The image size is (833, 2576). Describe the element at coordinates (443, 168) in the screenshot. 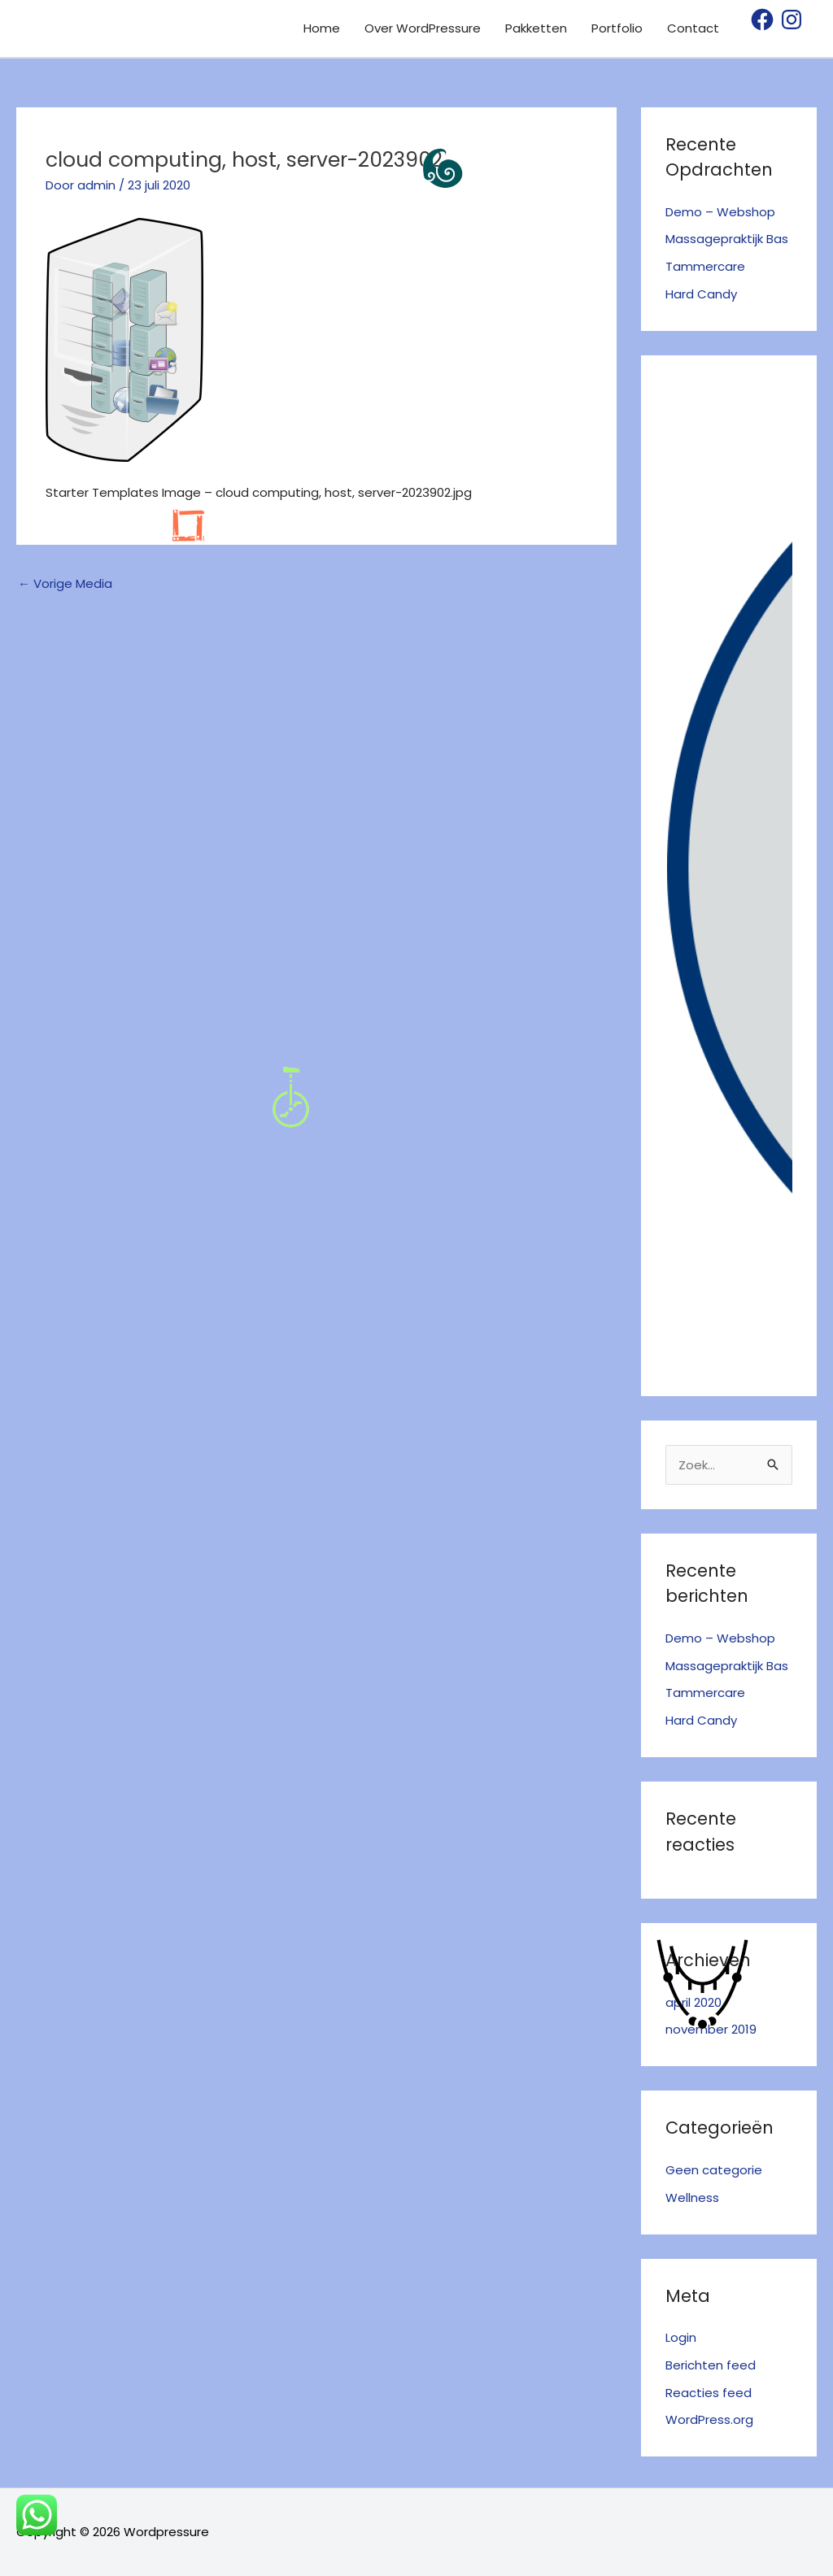

I see `indicates weather conditions in a game interface` at that location.